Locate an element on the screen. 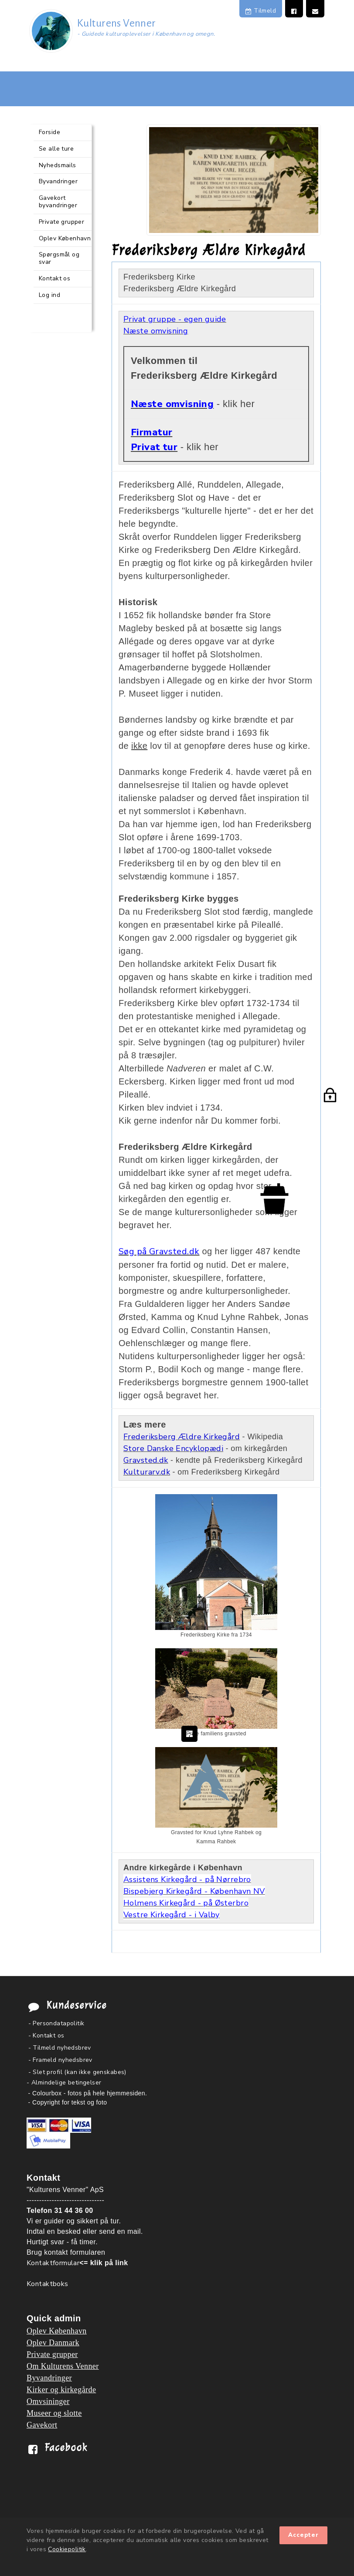 The image size is (354, 2576). Arch Linux logo is located at coordinates (207, 1778).